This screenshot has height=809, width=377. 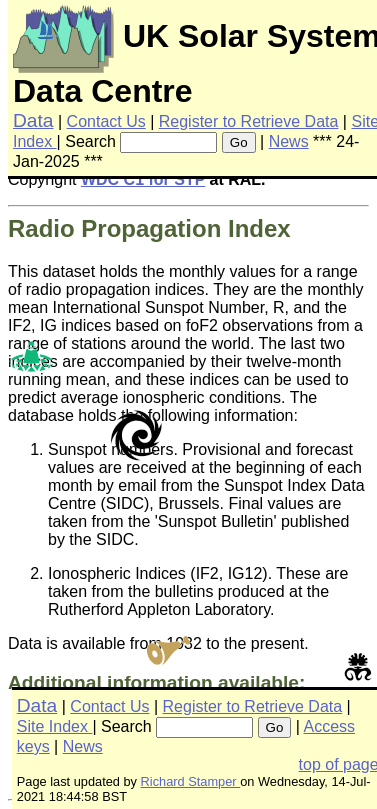 What do you see at coordinates (47, 29) in the screenshot?
I see `select a sailing boat or nautical vessel` at bounding box center [47, 29].